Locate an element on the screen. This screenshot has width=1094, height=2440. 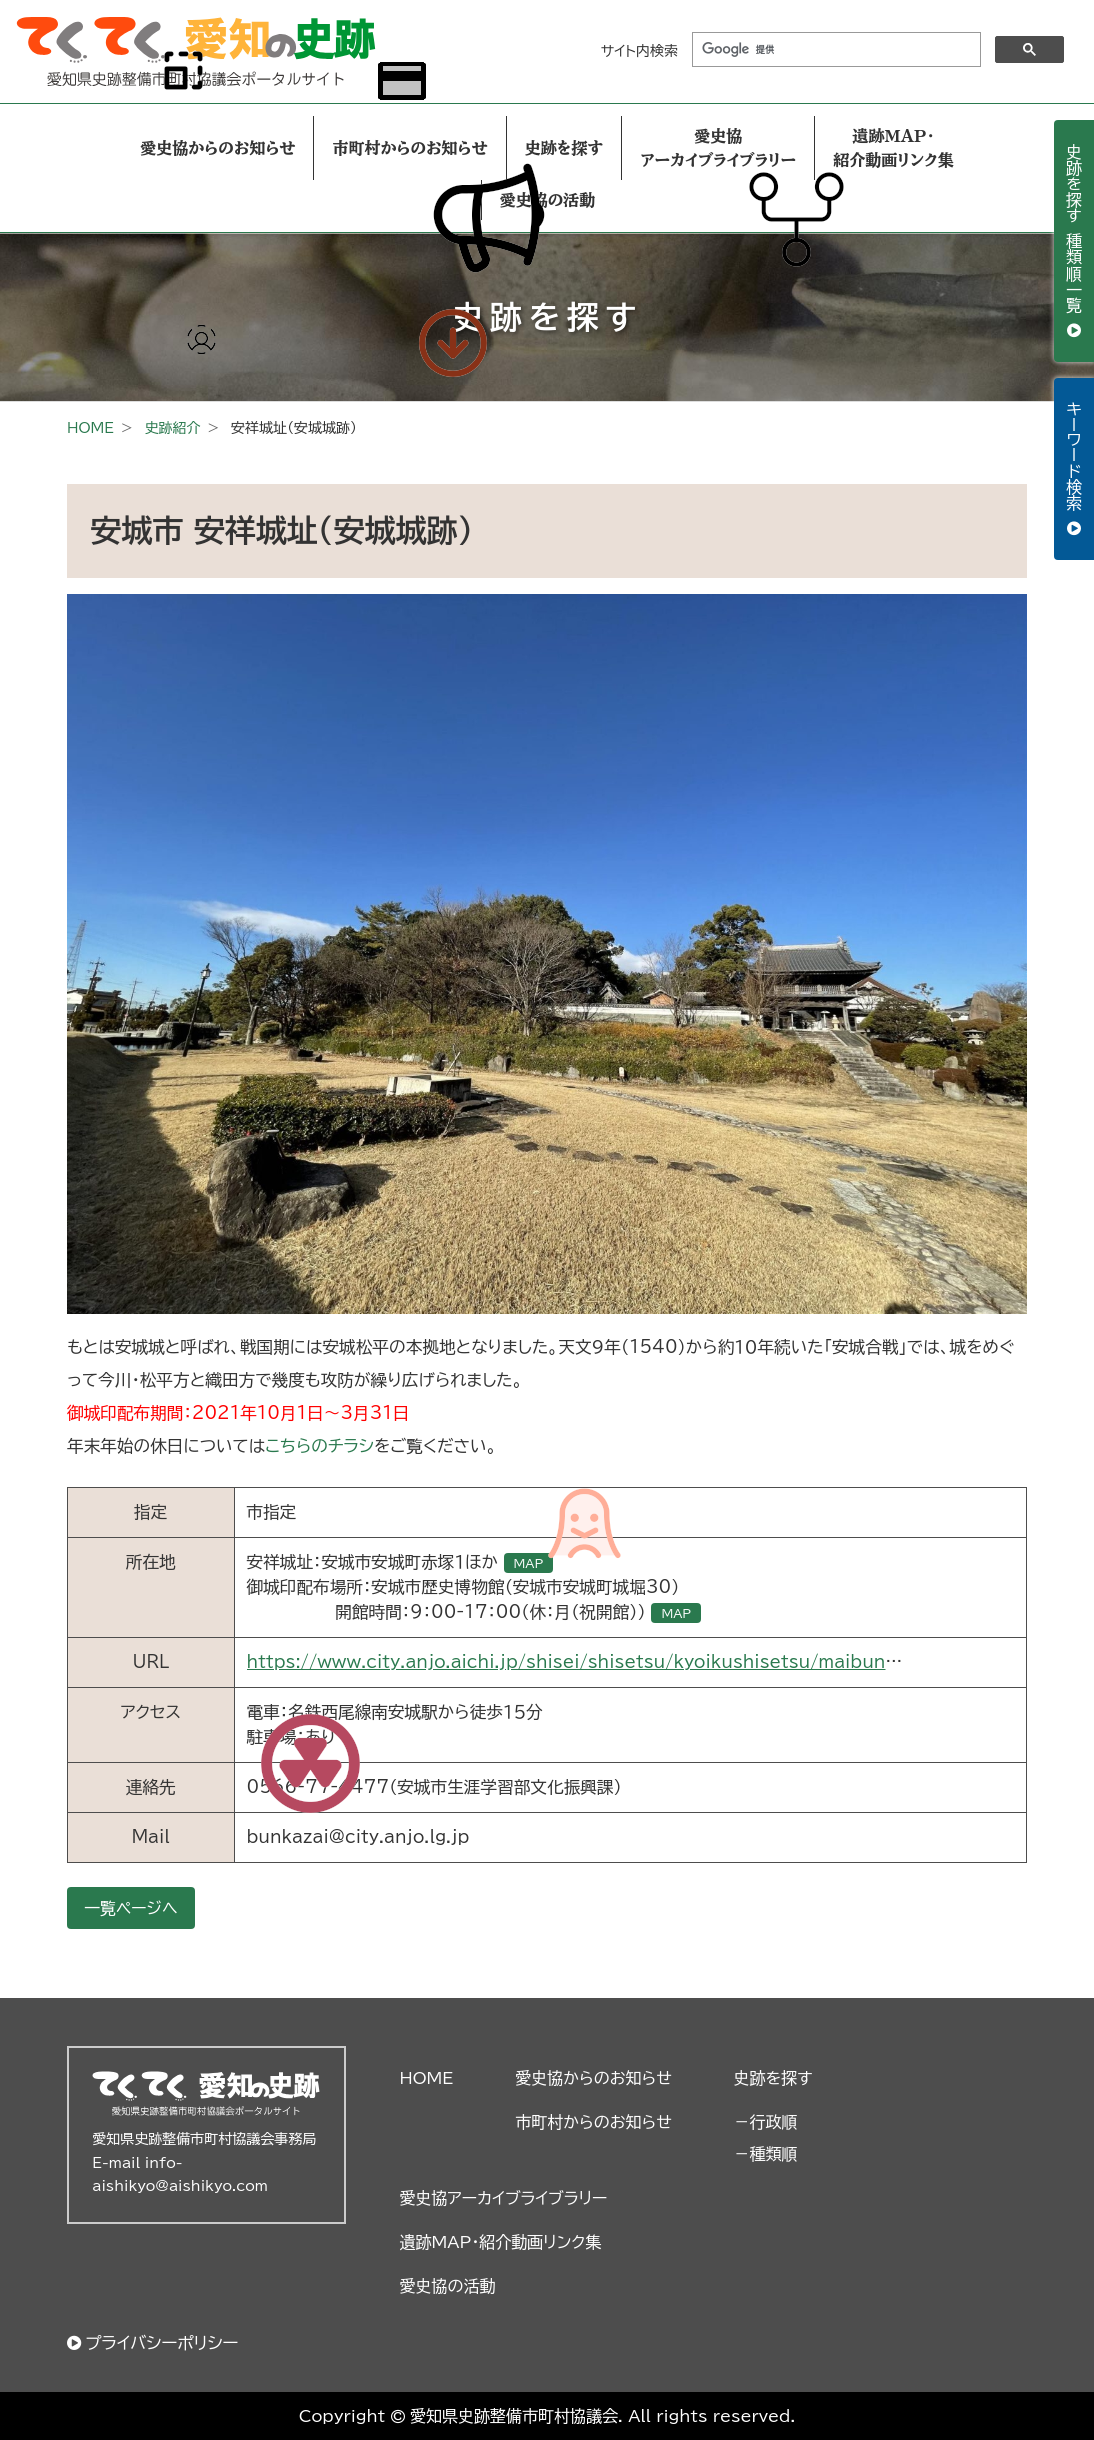
indicates a fallout shelter or radiation safety location is located at coordinates (310, 1763).